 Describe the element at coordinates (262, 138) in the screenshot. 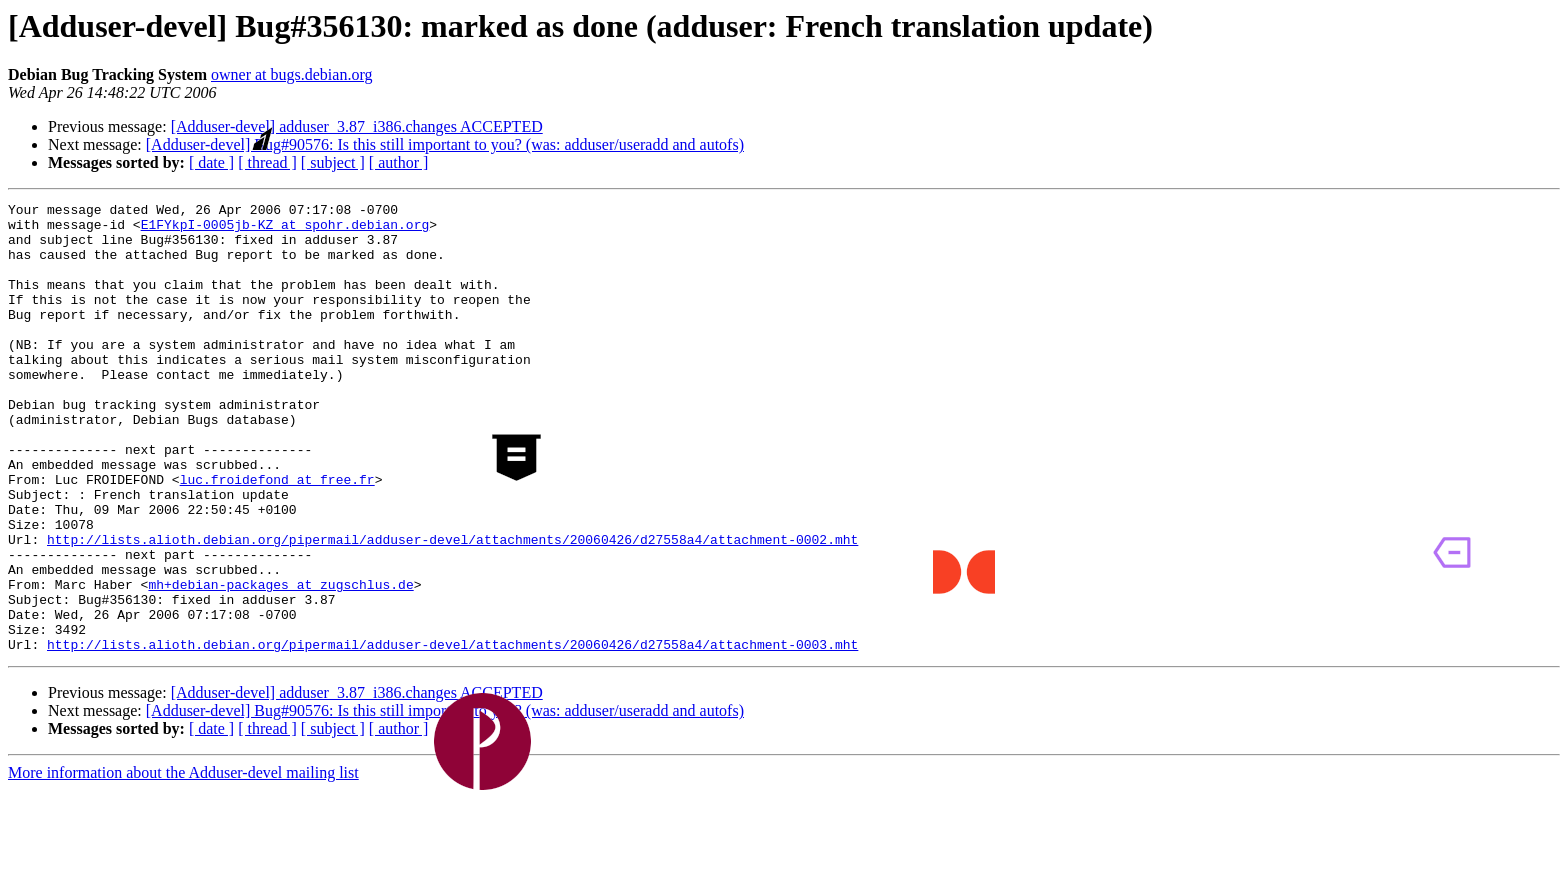

I see `razorpay payment gateway logo` at that location.